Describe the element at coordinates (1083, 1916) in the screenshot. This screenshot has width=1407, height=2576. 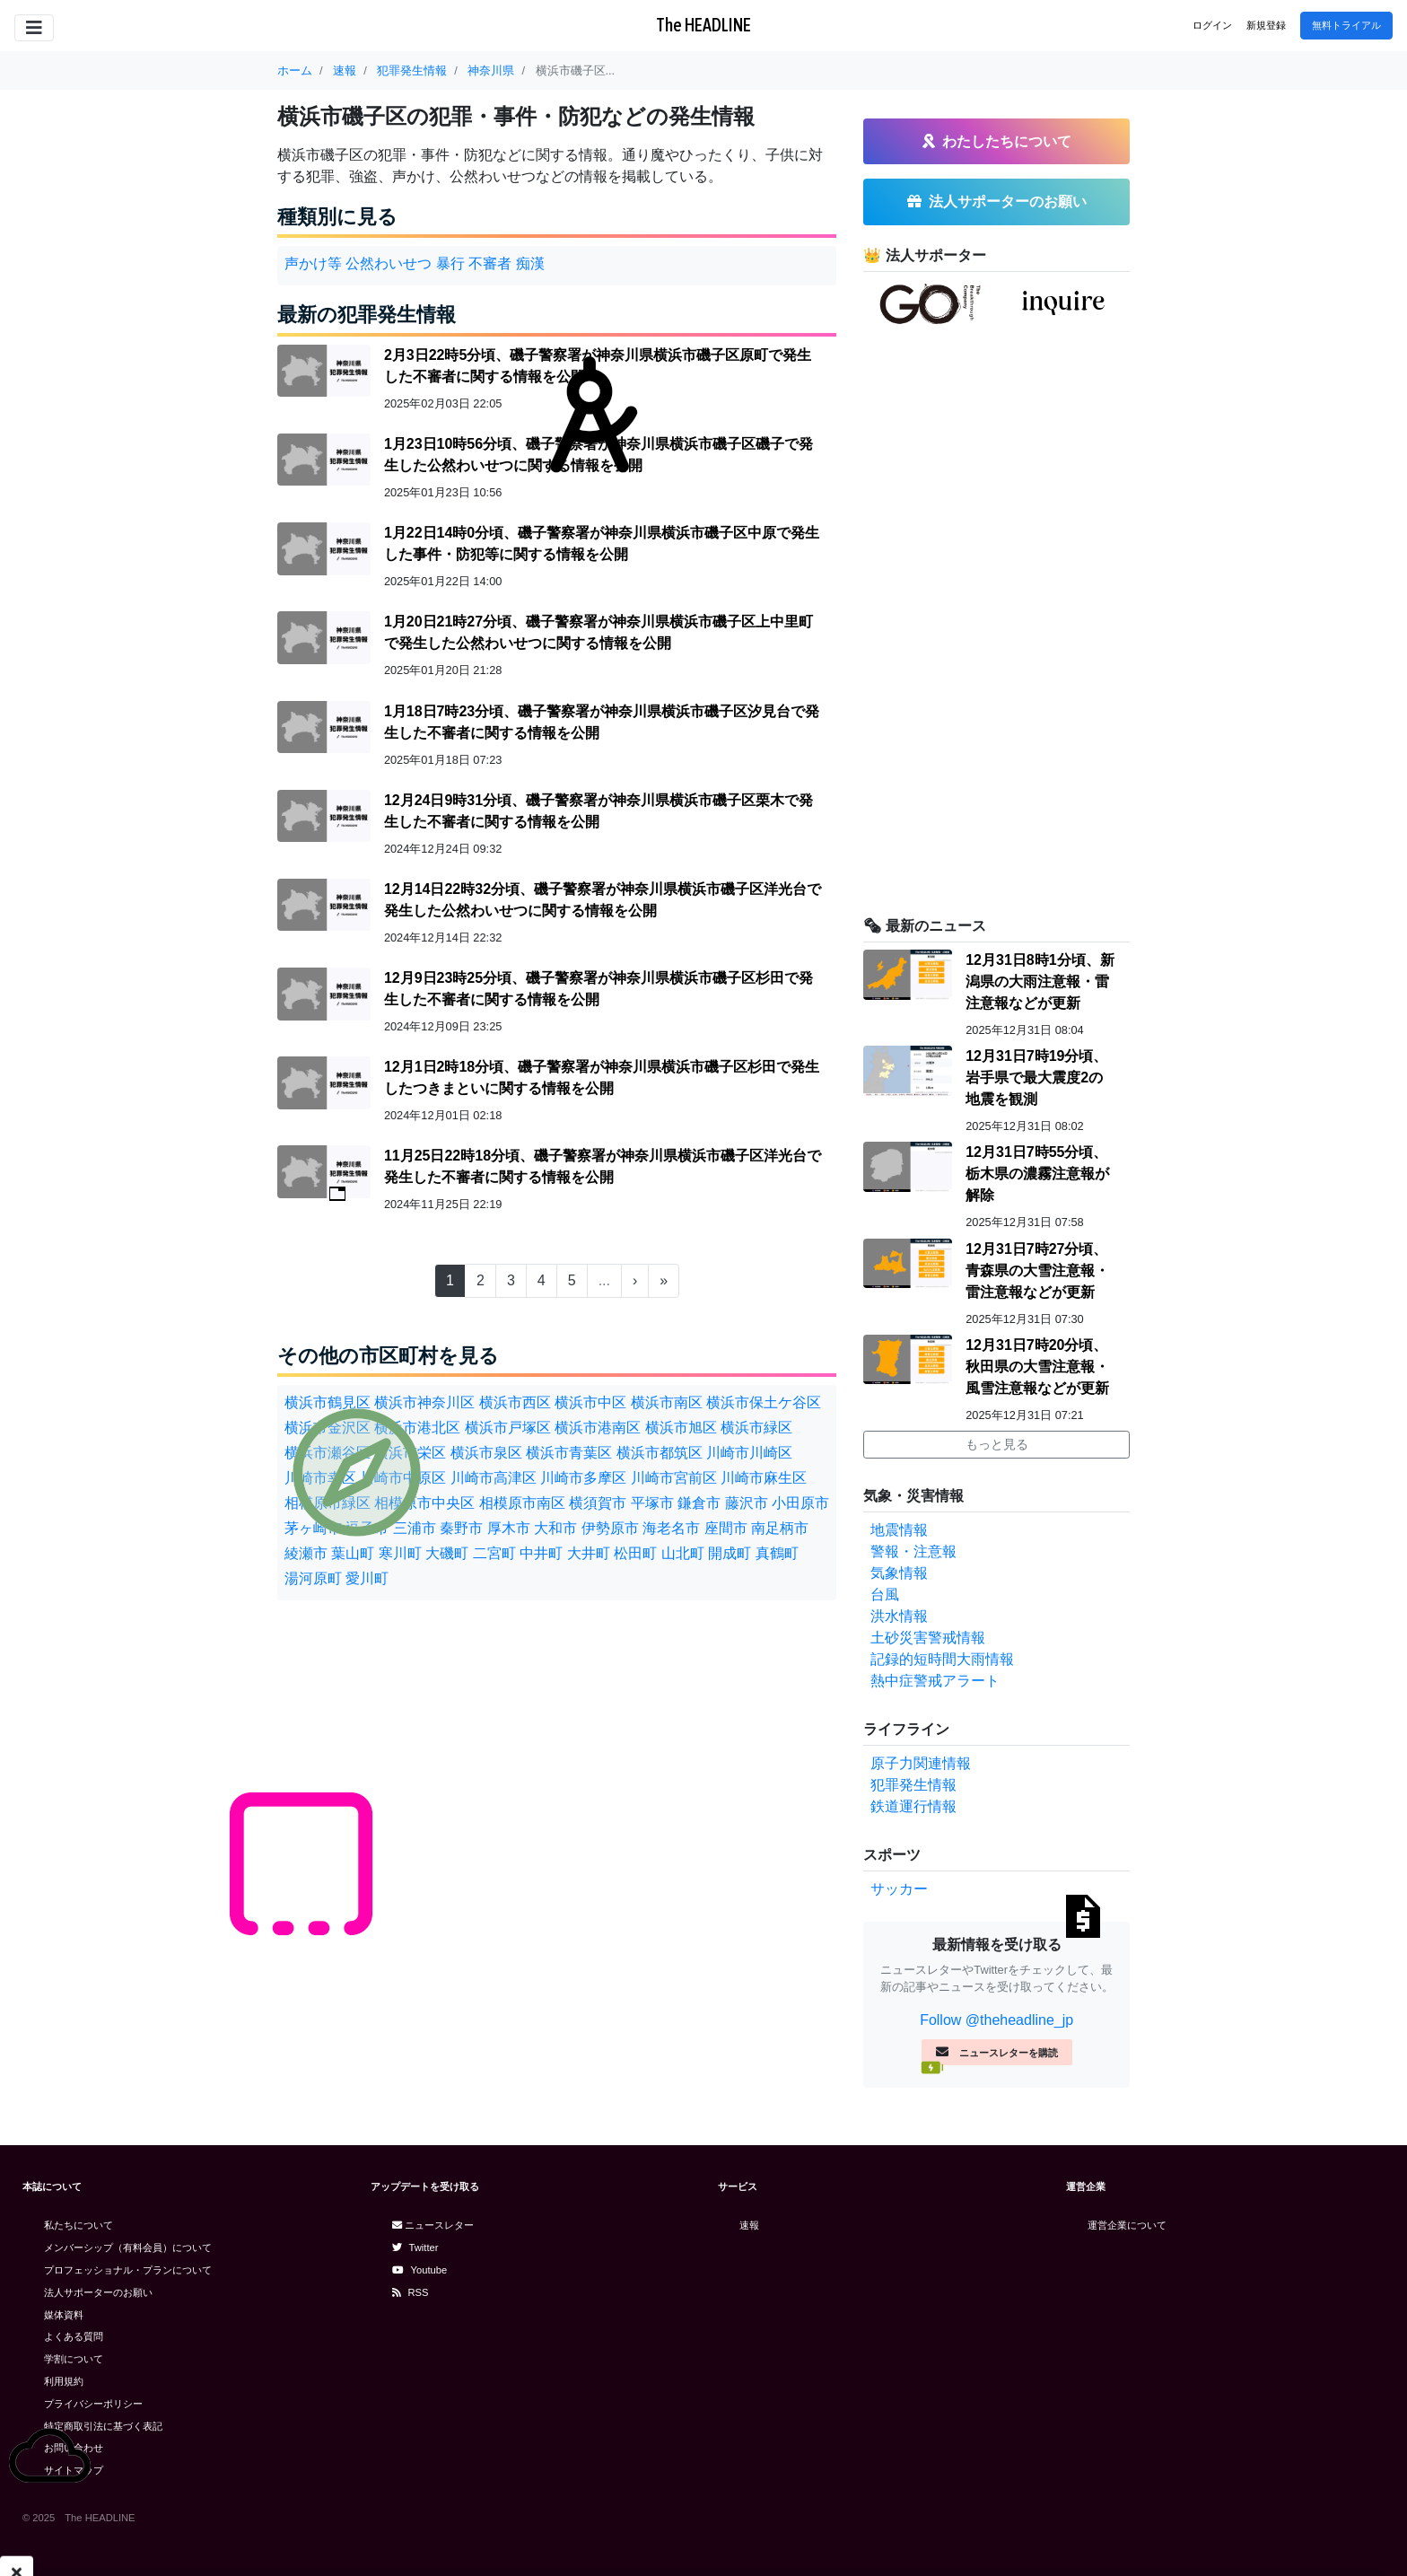
I see `request a price quote or estimate` at that location.